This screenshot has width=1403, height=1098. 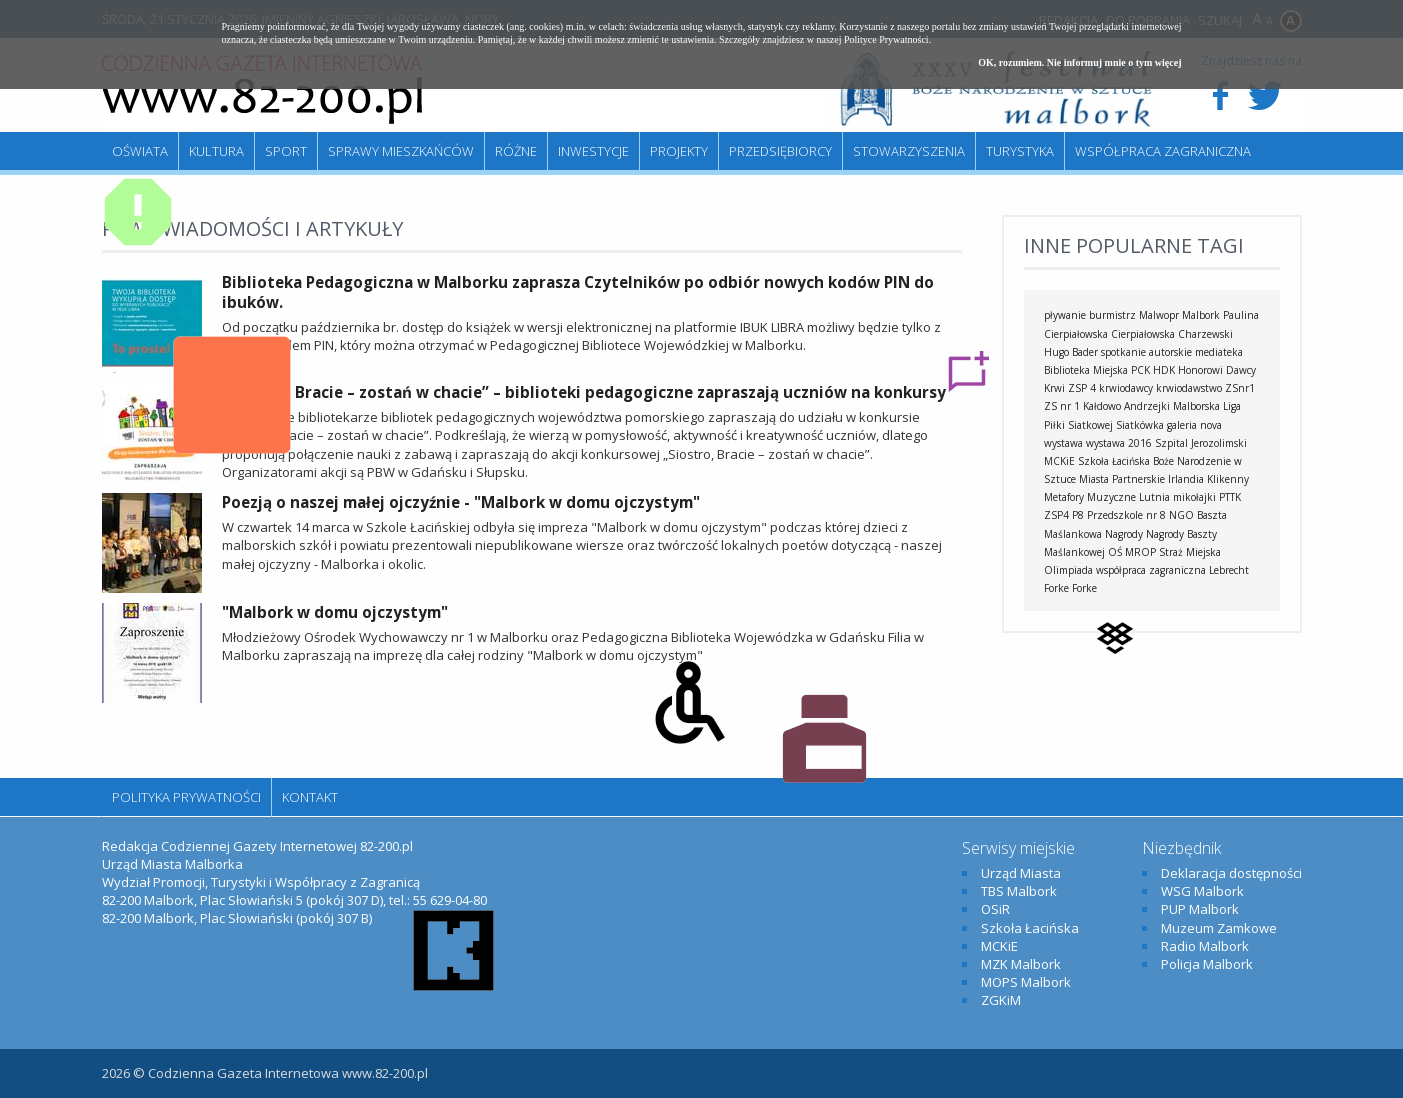 I want to click on indicates spam or junk content, so click(x=138, y=212).